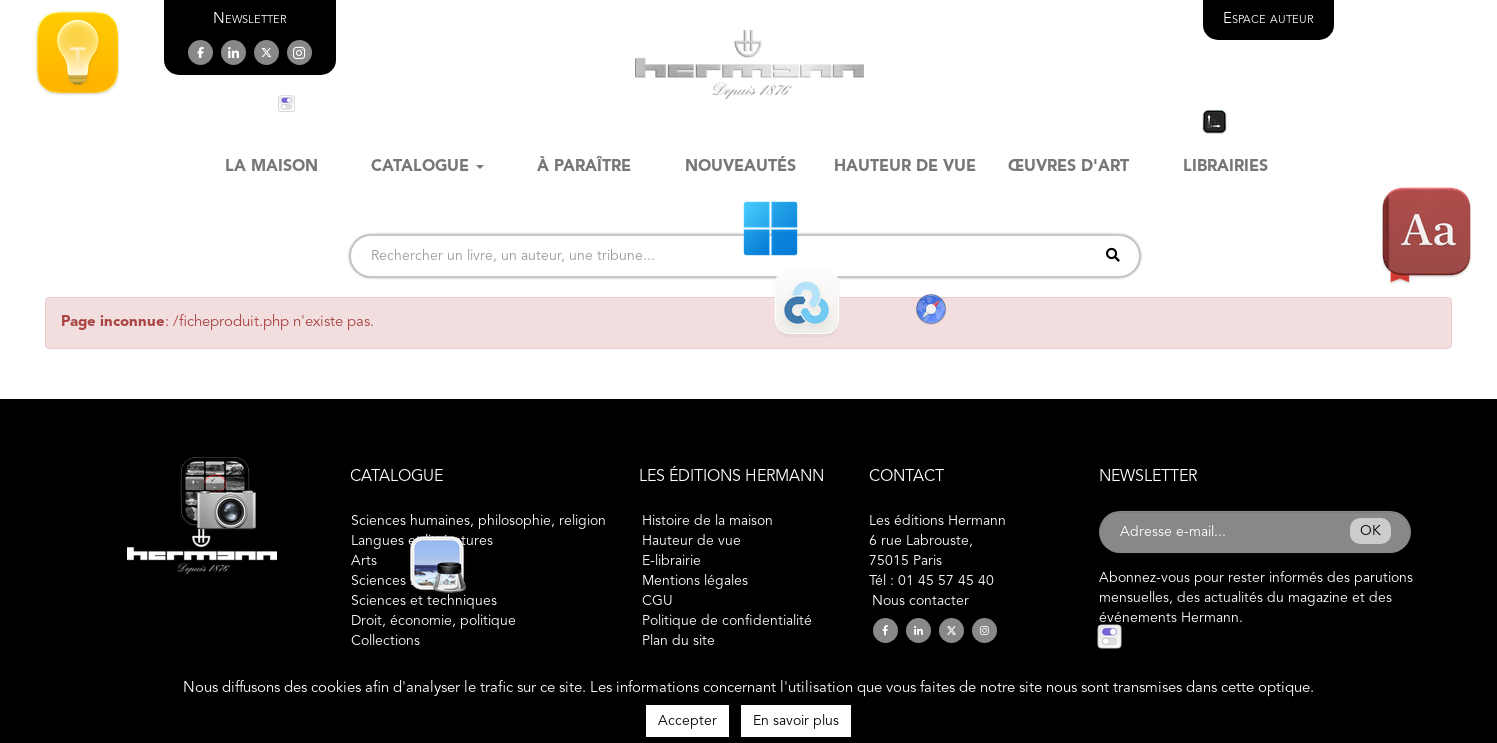 The height and width of the screenshot is (743, 1497). What do you see at coordinates (77, 52) in the screenshot?
I see `open the Tips app for helpful hints and tutorials` at bounding box center [77, 52].